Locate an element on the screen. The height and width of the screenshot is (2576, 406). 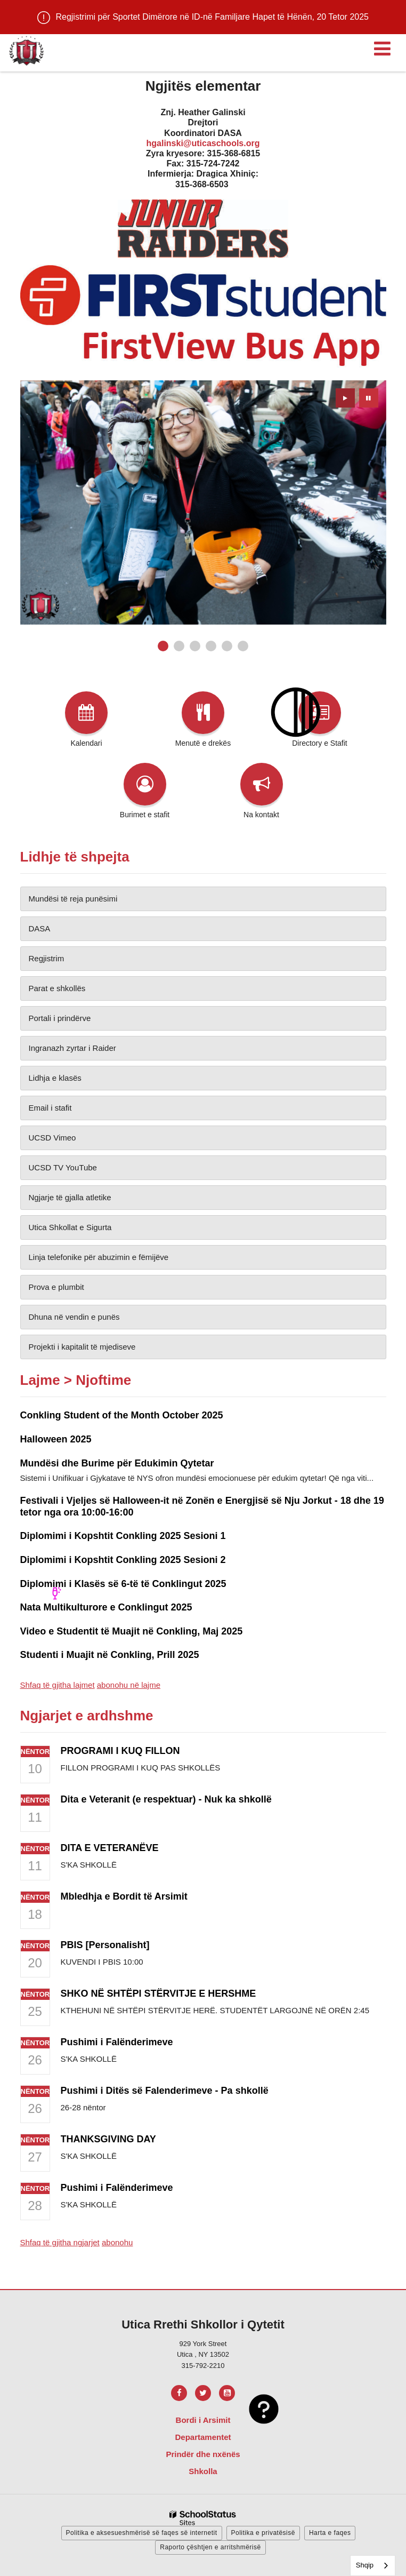
celebrate an achievement or milestone is located at coordinates (55, 1593).